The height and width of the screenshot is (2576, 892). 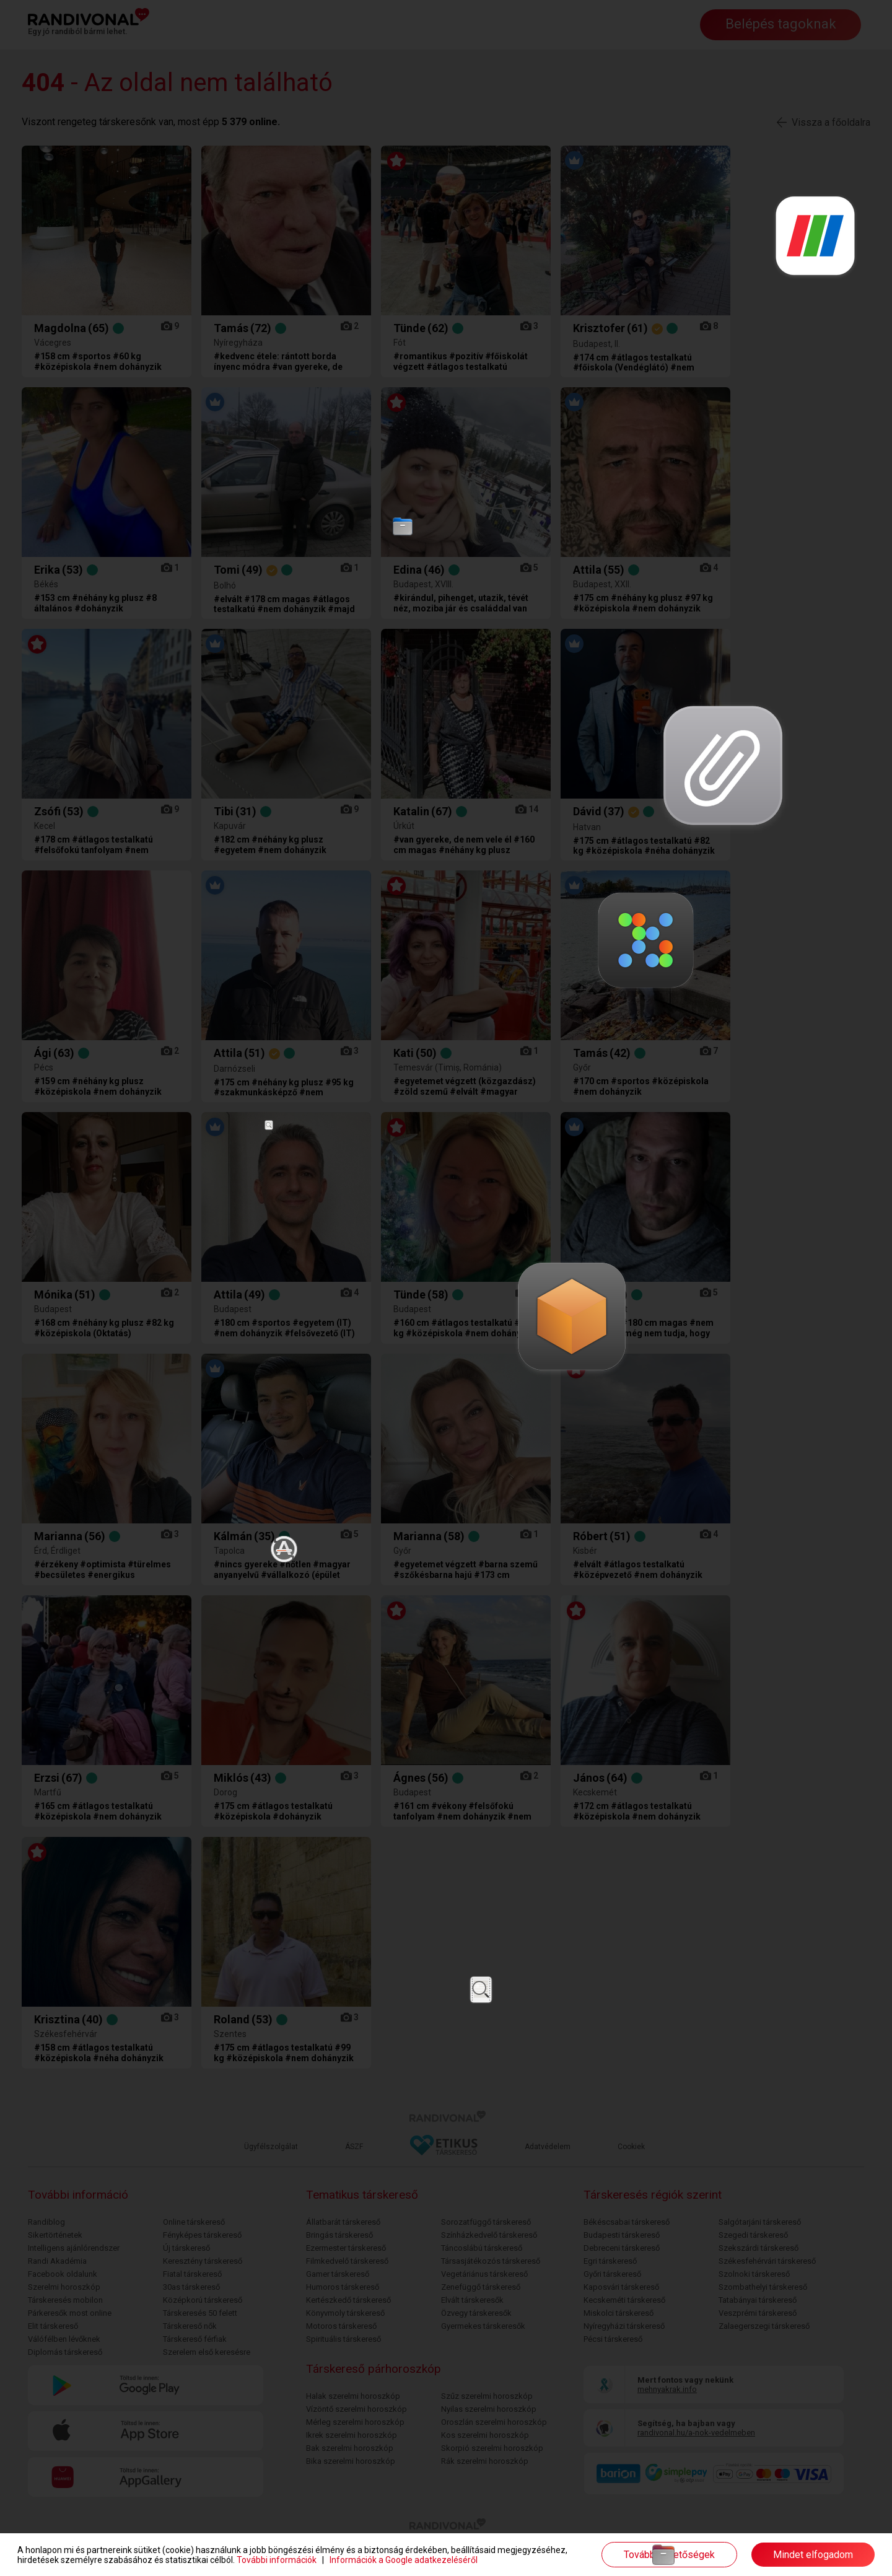 I want to click on launch gnome five or more puzzle game, so click(x=645, y=940).